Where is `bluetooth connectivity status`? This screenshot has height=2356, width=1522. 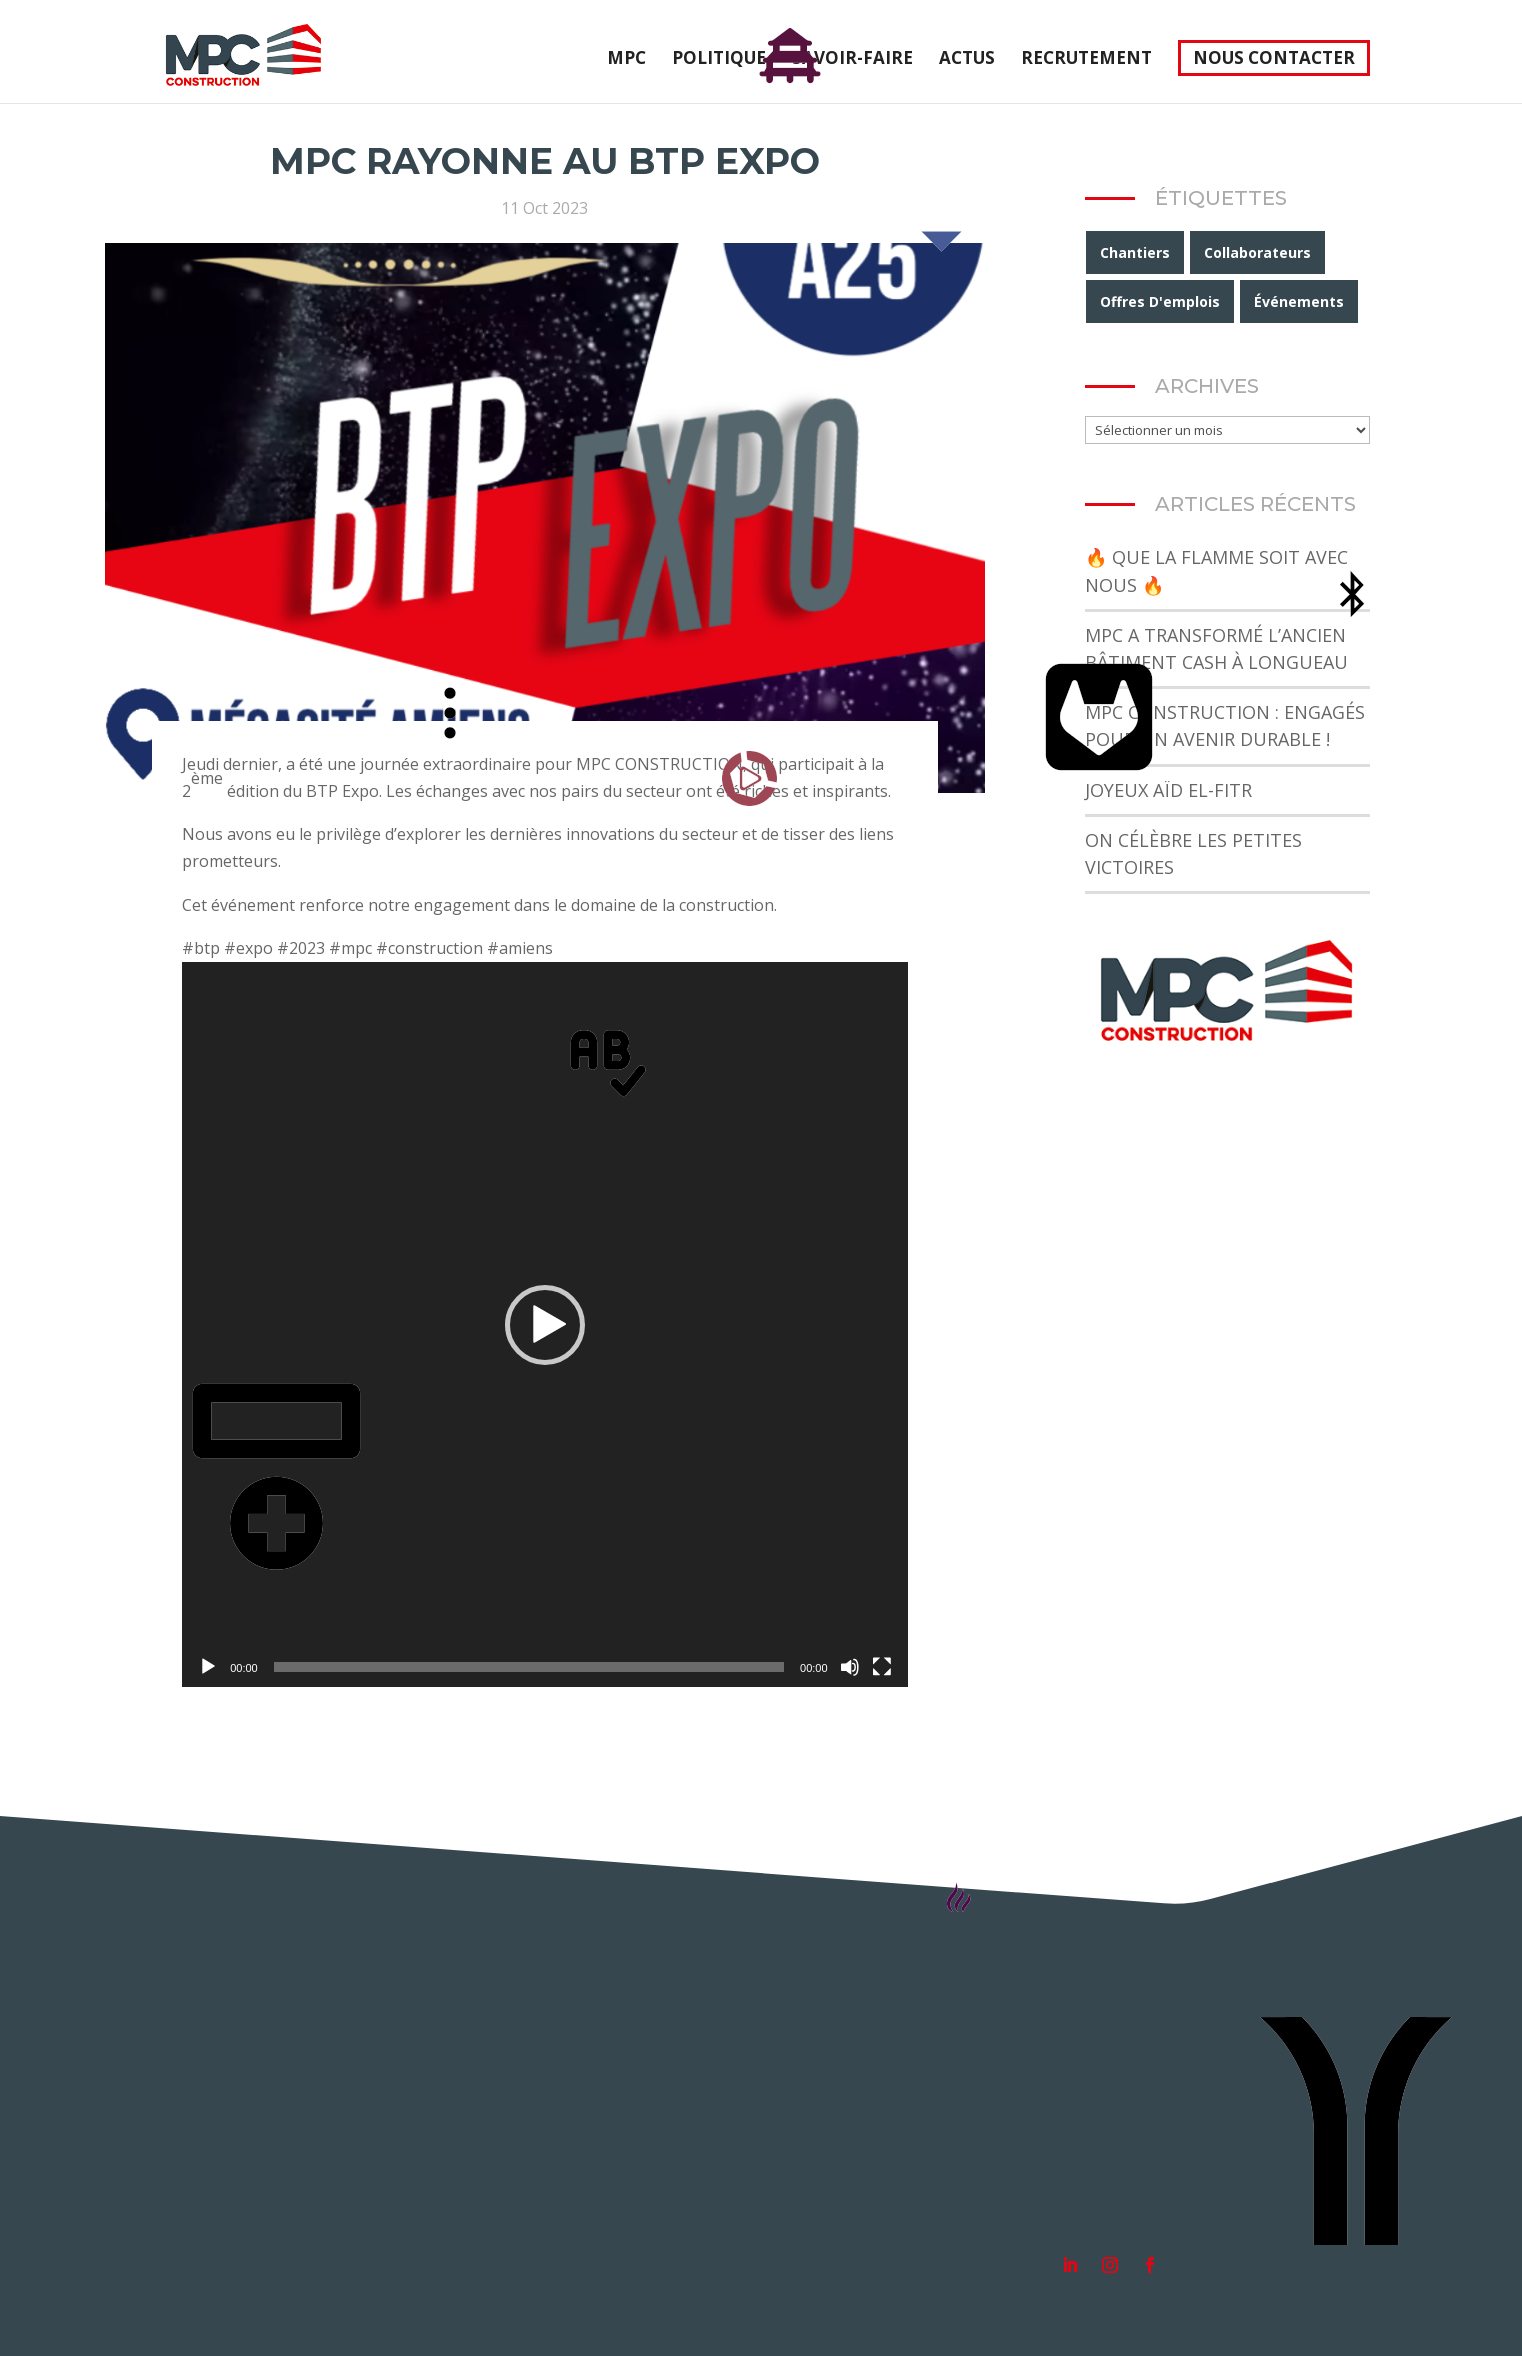
bluetooth connectivity status is located at coordinates (1352, 594).